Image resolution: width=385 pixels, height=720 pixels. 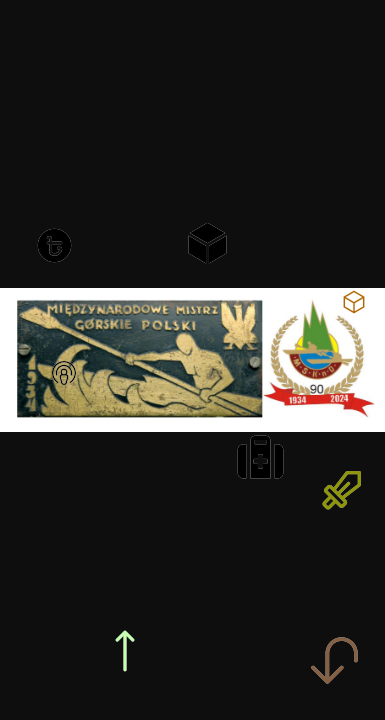 I want to click on view 3D model or object, so click(x=207, y=243).